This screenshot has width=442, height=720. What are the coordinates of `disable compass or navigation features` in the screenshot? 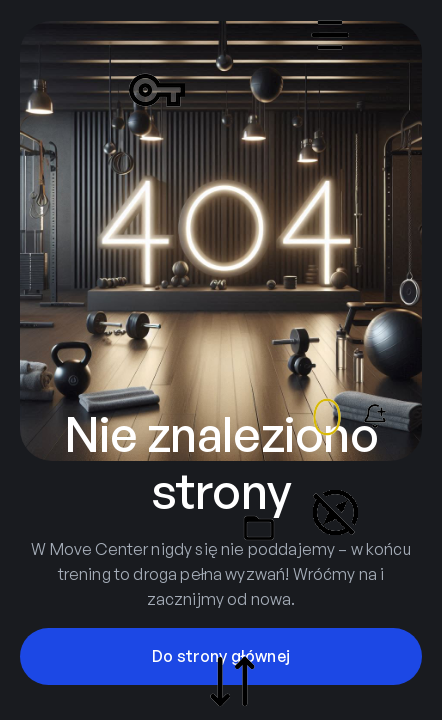 It's located at (335, 512).